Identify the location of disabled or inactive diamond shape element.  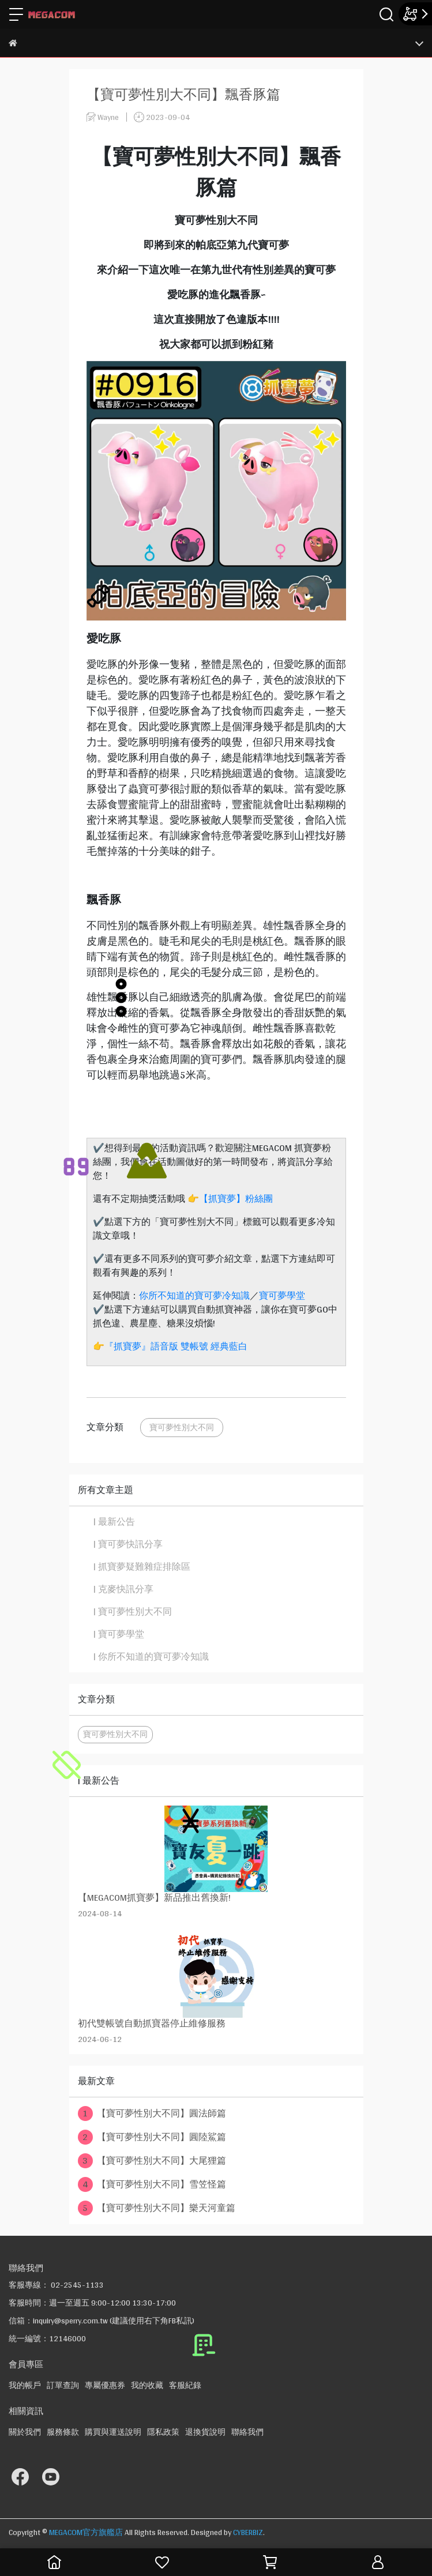
(66, 1765).